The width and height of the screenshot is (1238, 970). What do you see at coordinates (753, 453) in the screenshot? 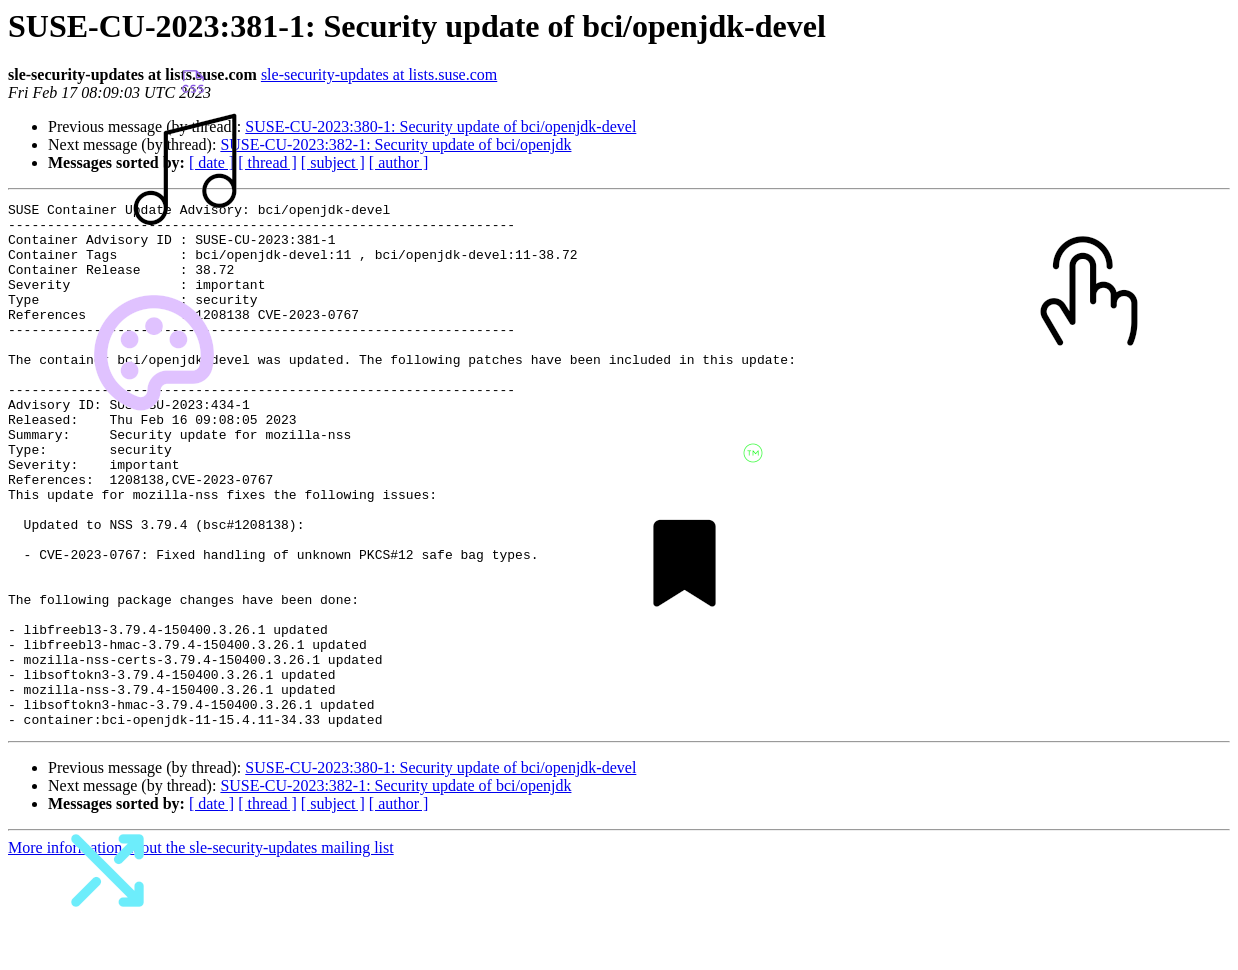
I see `indicates trademarked content or branding` at bounding box center [753, 453].